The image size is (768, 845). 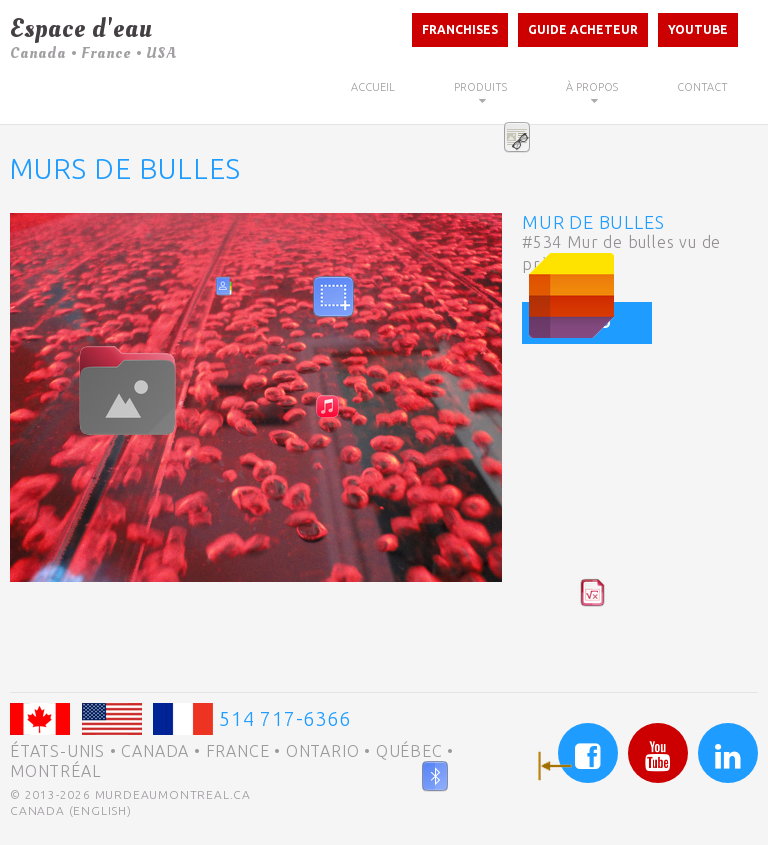 I want to click on open the lists app, so click(x=571, y=295).